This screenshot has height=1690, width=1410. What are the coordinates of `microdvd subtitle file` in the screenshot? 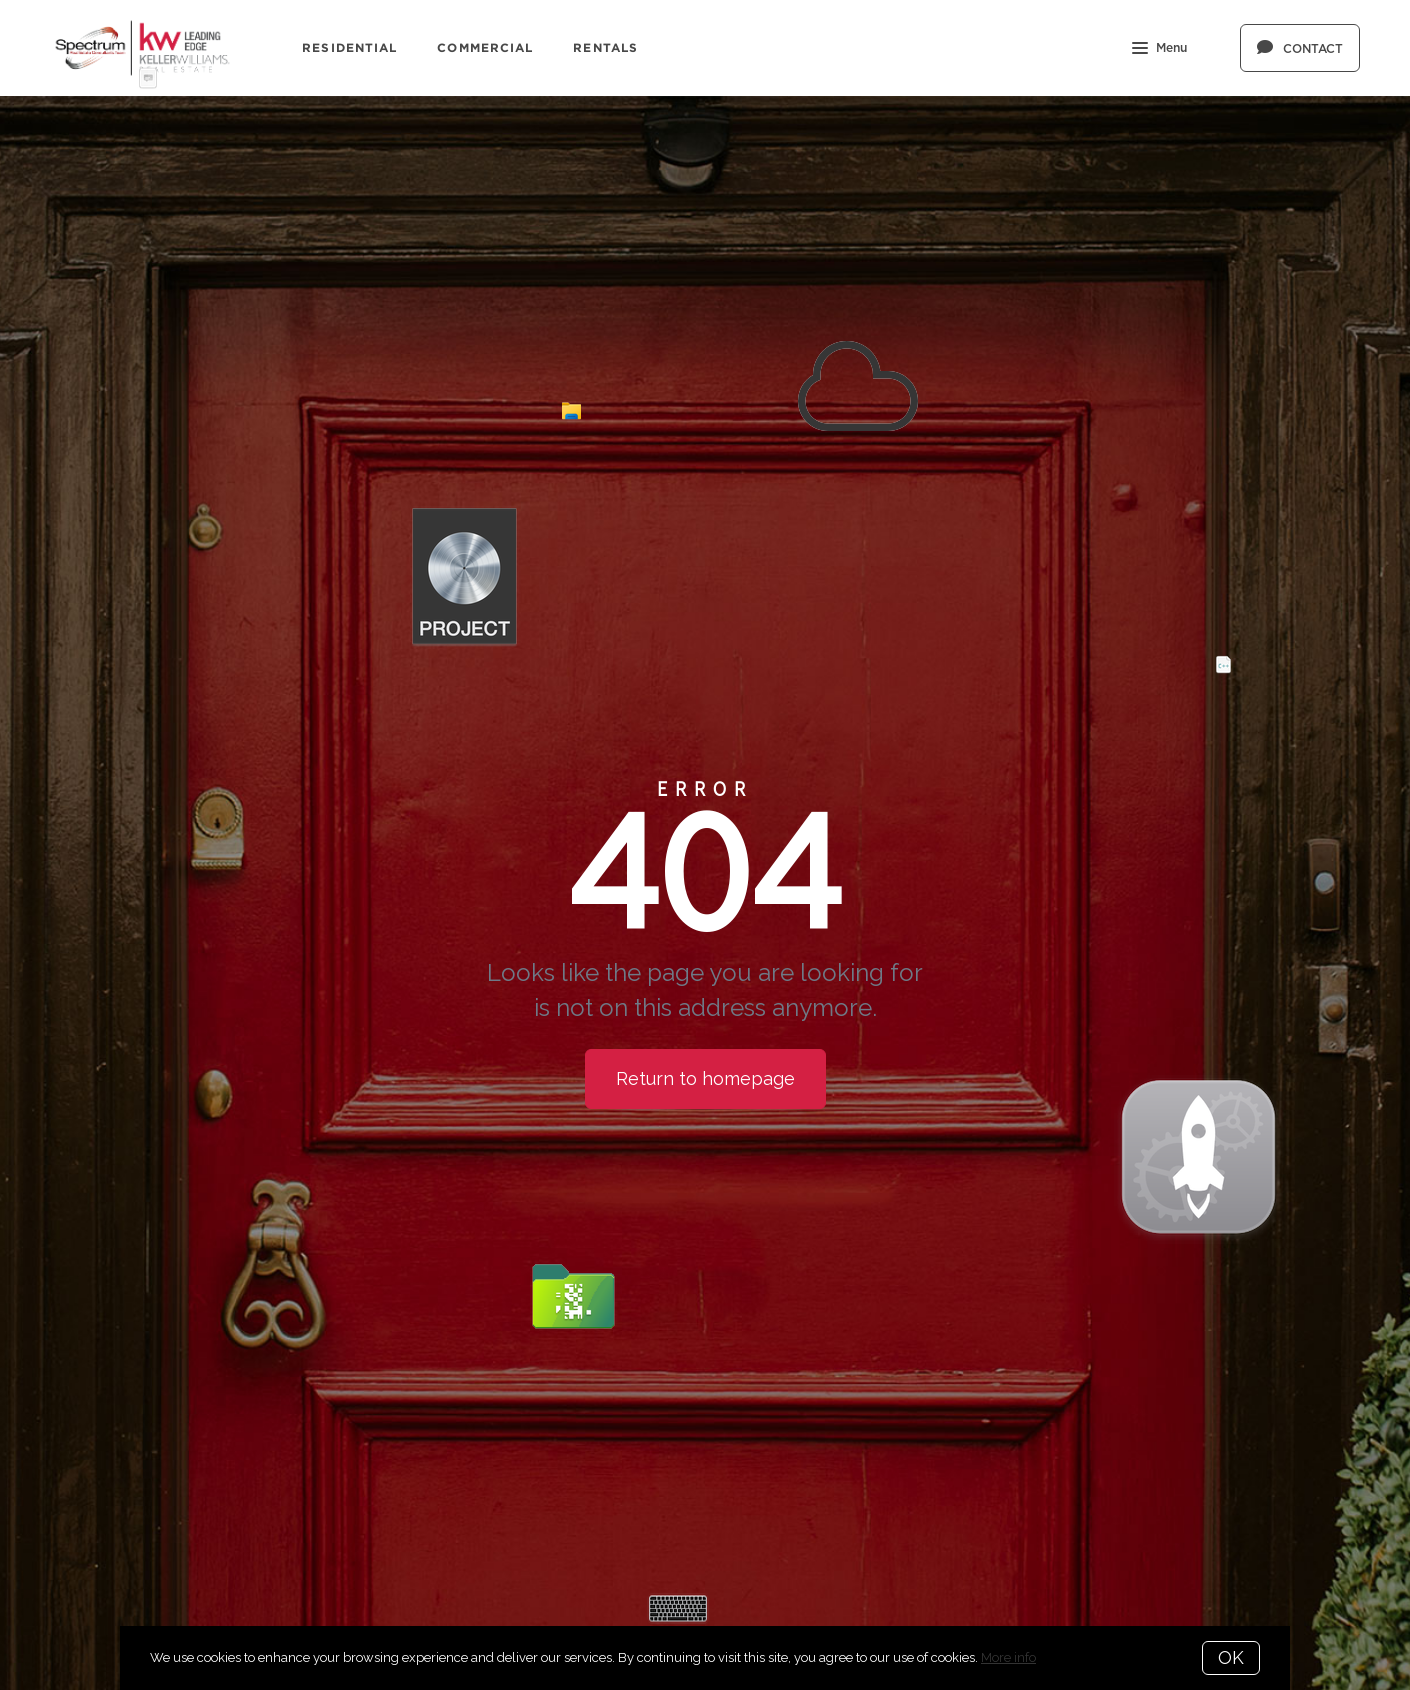 It's located at (148, 78).